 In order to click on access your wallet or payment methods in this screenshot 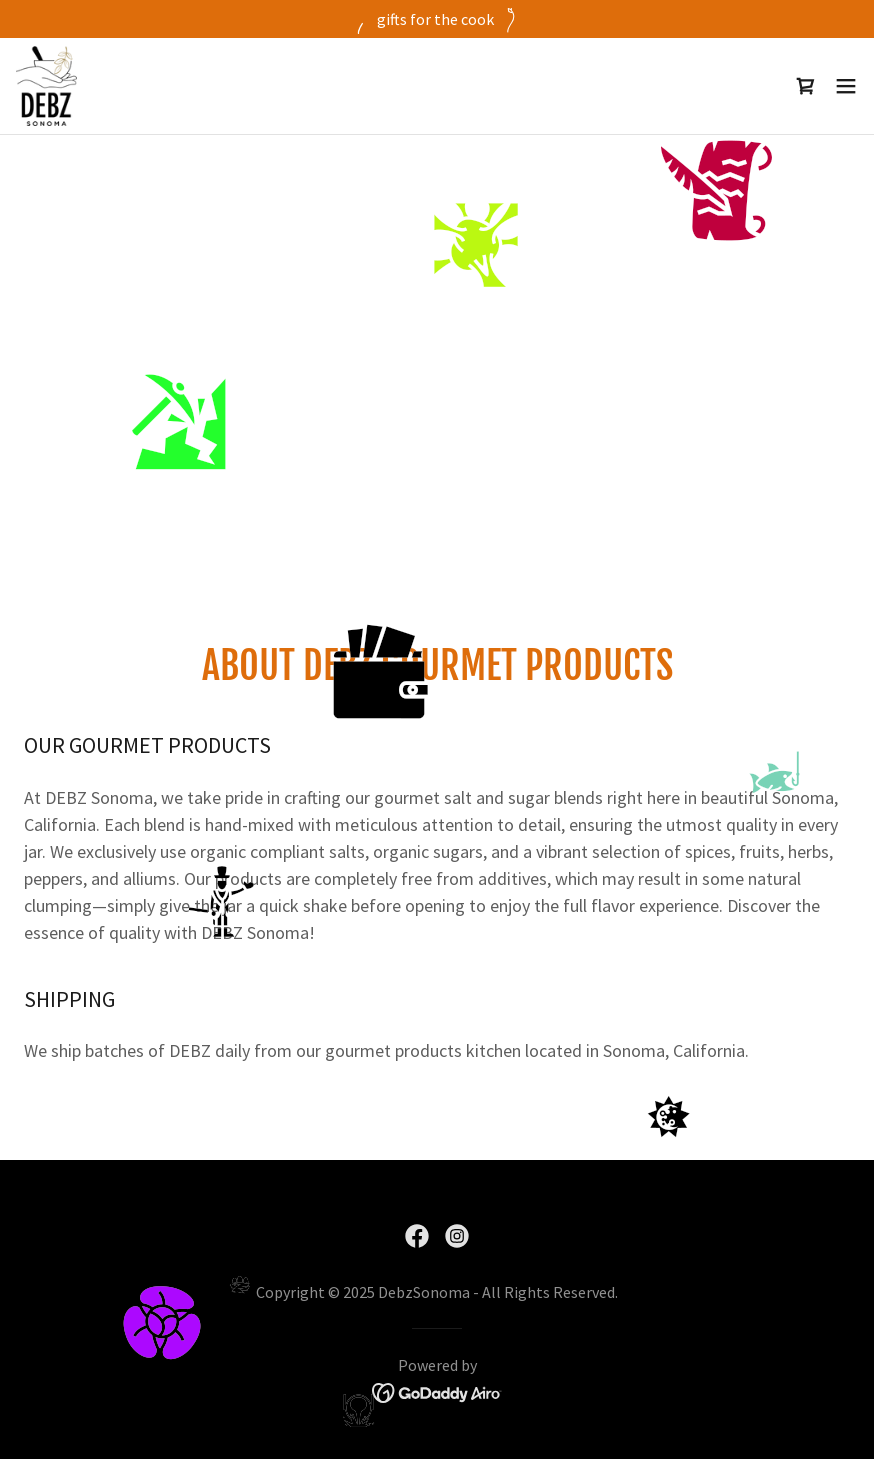, I will do `click(379, 673)`.